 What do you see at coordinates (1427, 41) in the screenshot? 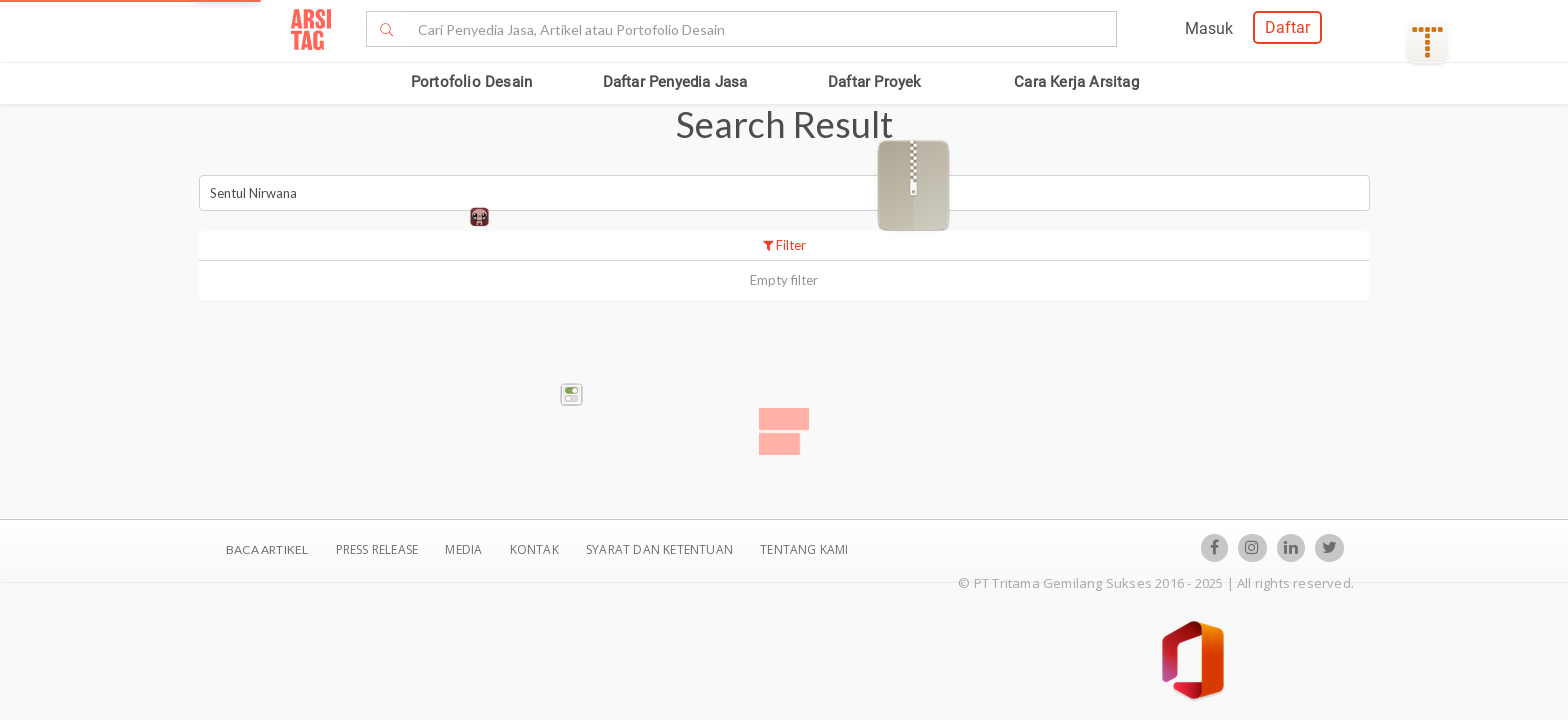
I see `open tipp10 typing tutor application` at bounding box center [1427, 41].